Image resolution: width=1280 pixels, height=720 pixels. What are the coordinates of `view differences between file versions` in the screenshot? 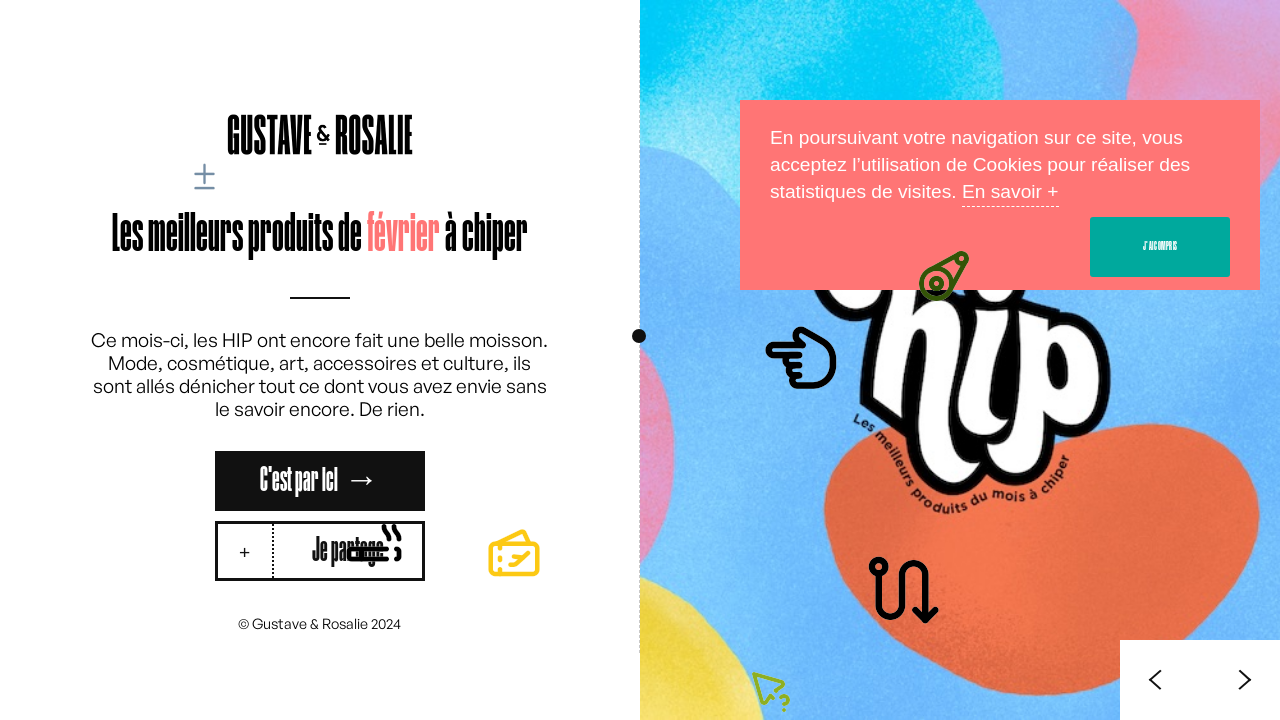 It's located at (204, 176).